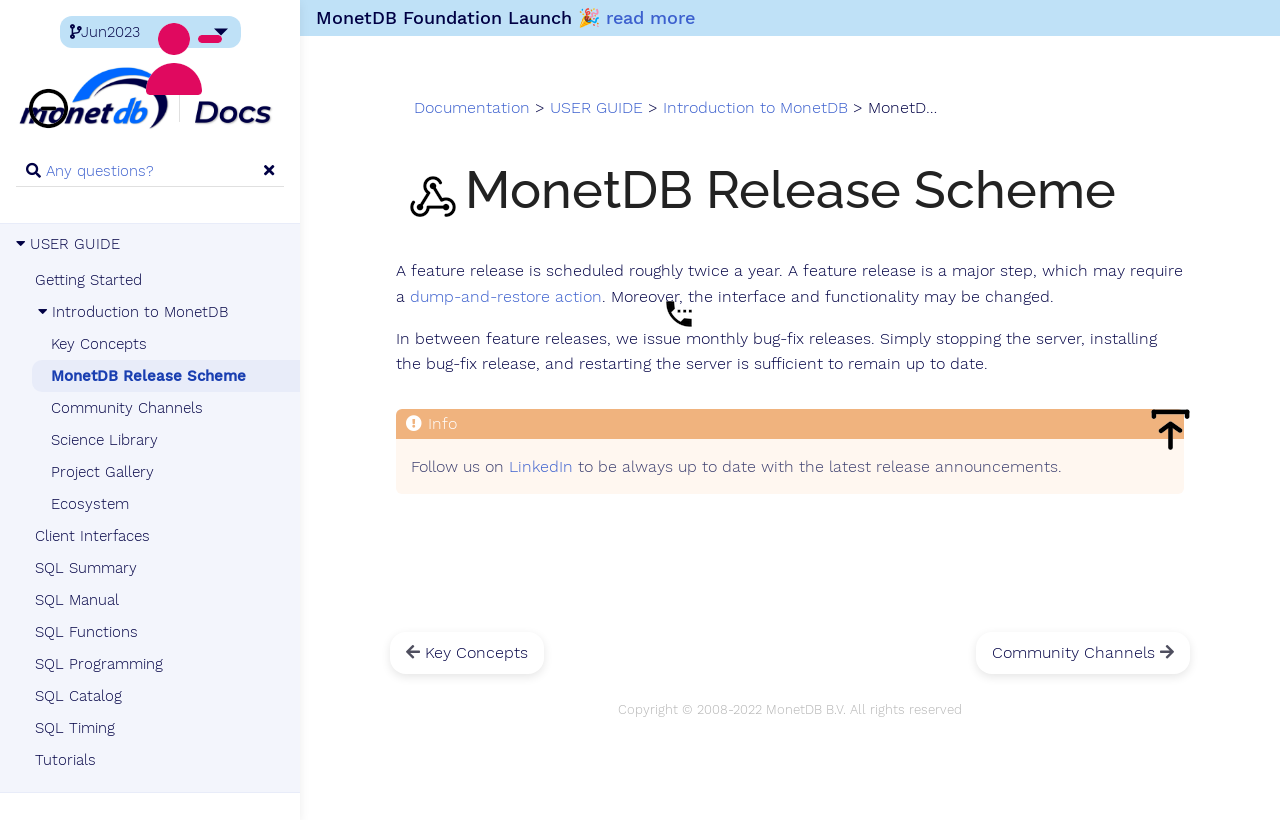 The height and width of the screenshot is (820, 1280). Describe the element at coordinates (182, 59) in the screenshot. I see `remove a contact or friend` at that location.